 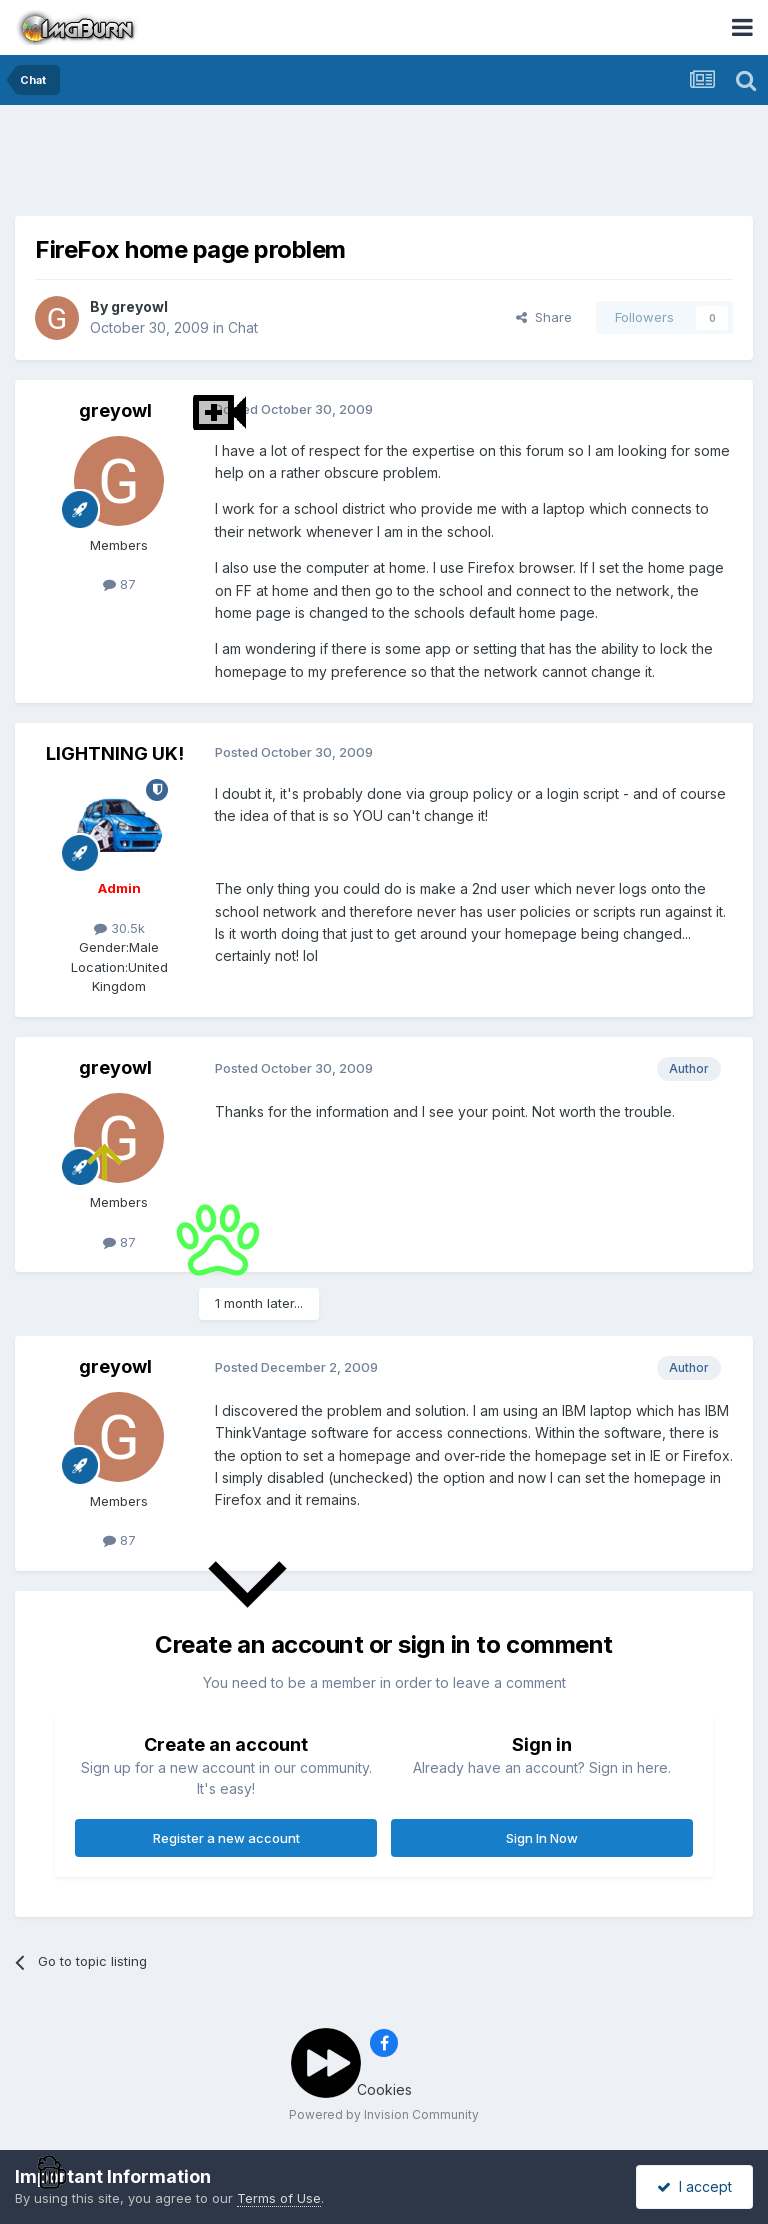 I want to click on skip forward to the next track, so click(x=326, y=2063).